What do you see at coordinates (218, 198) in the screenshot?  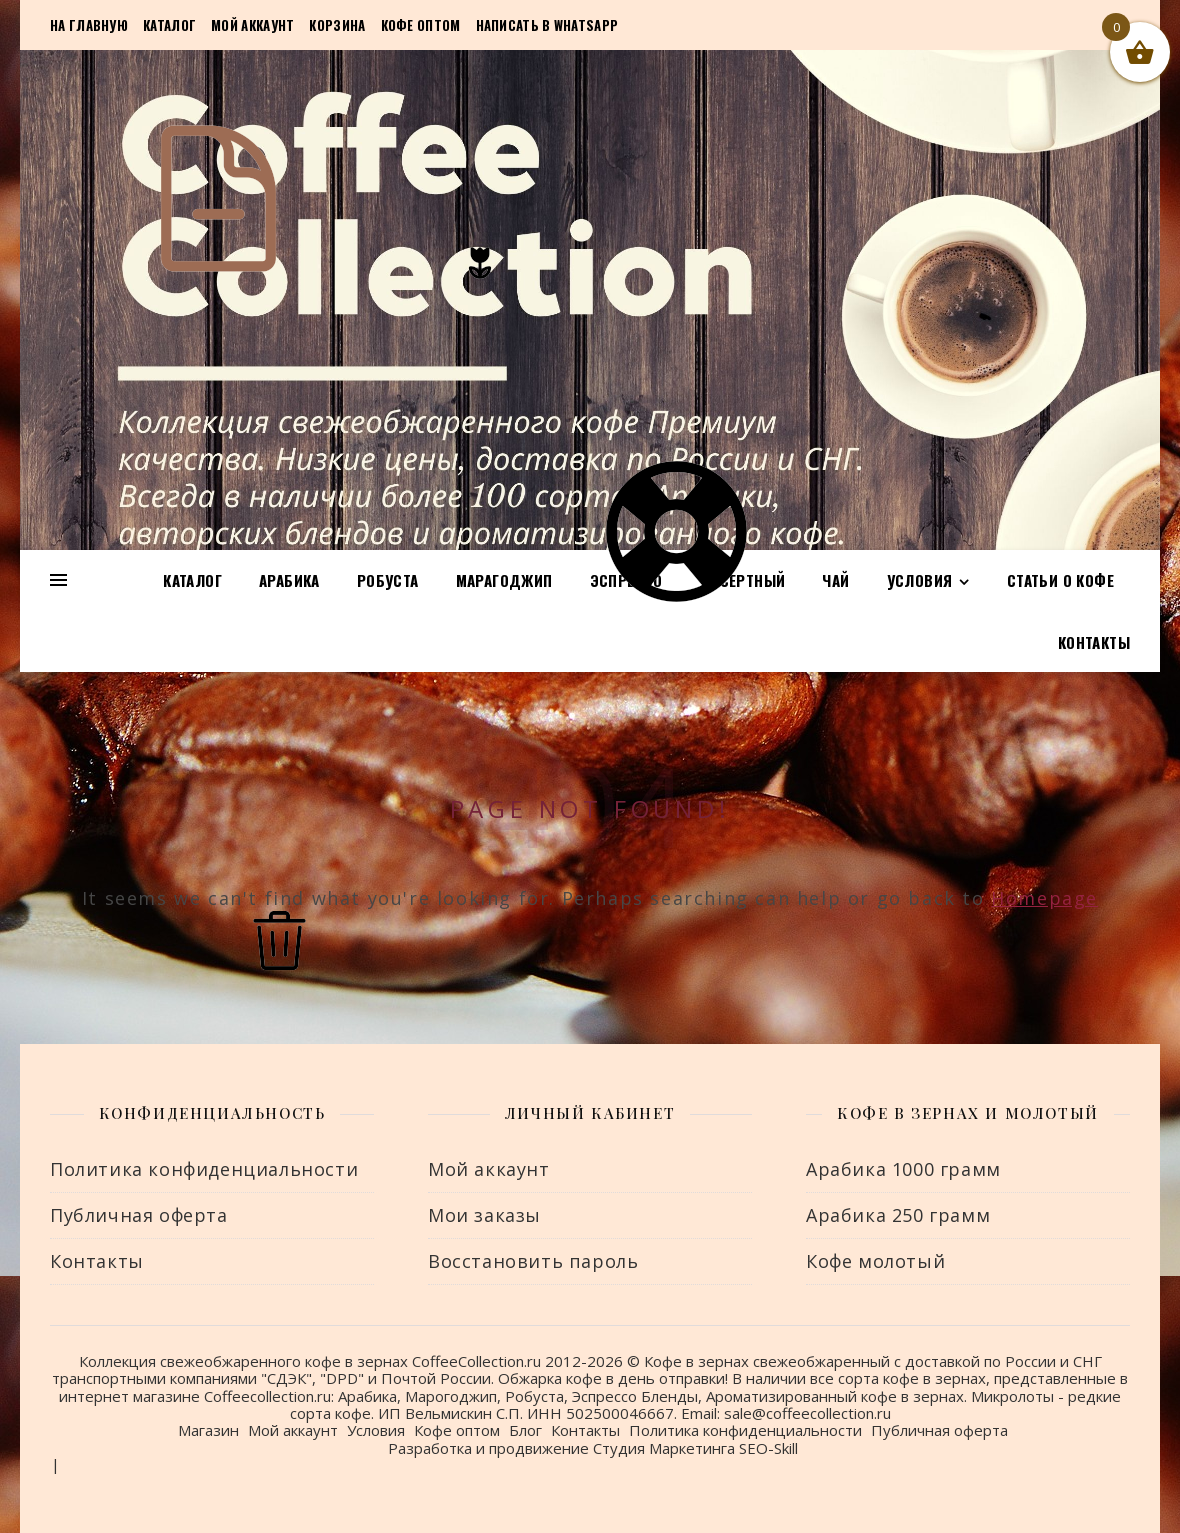 I see `remove content from a document` at bounding box center [218, 198].